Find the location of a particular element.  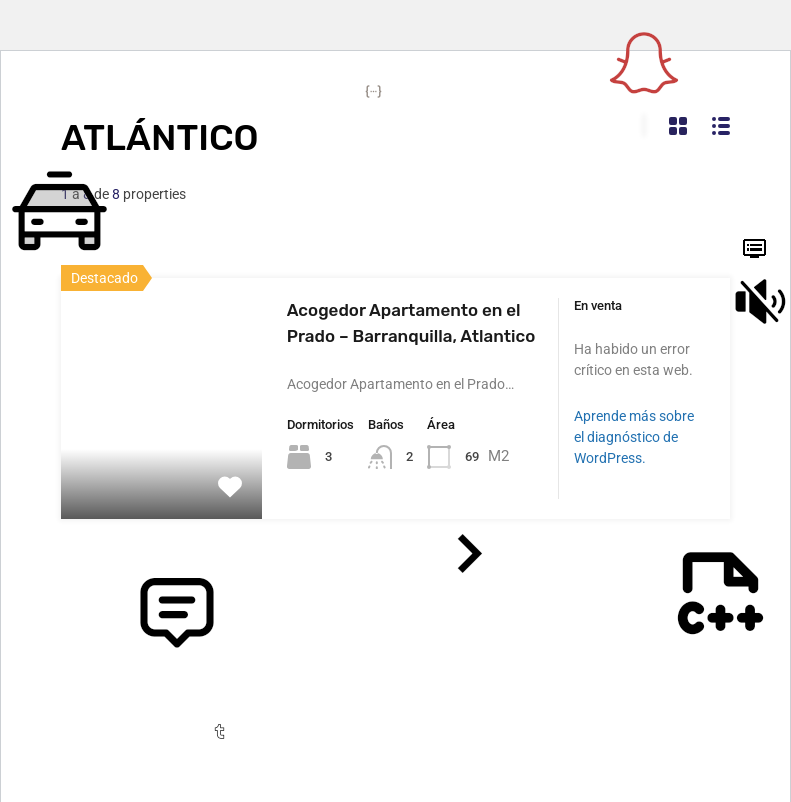

open messaging or chat is located at coordinates (177, 611).